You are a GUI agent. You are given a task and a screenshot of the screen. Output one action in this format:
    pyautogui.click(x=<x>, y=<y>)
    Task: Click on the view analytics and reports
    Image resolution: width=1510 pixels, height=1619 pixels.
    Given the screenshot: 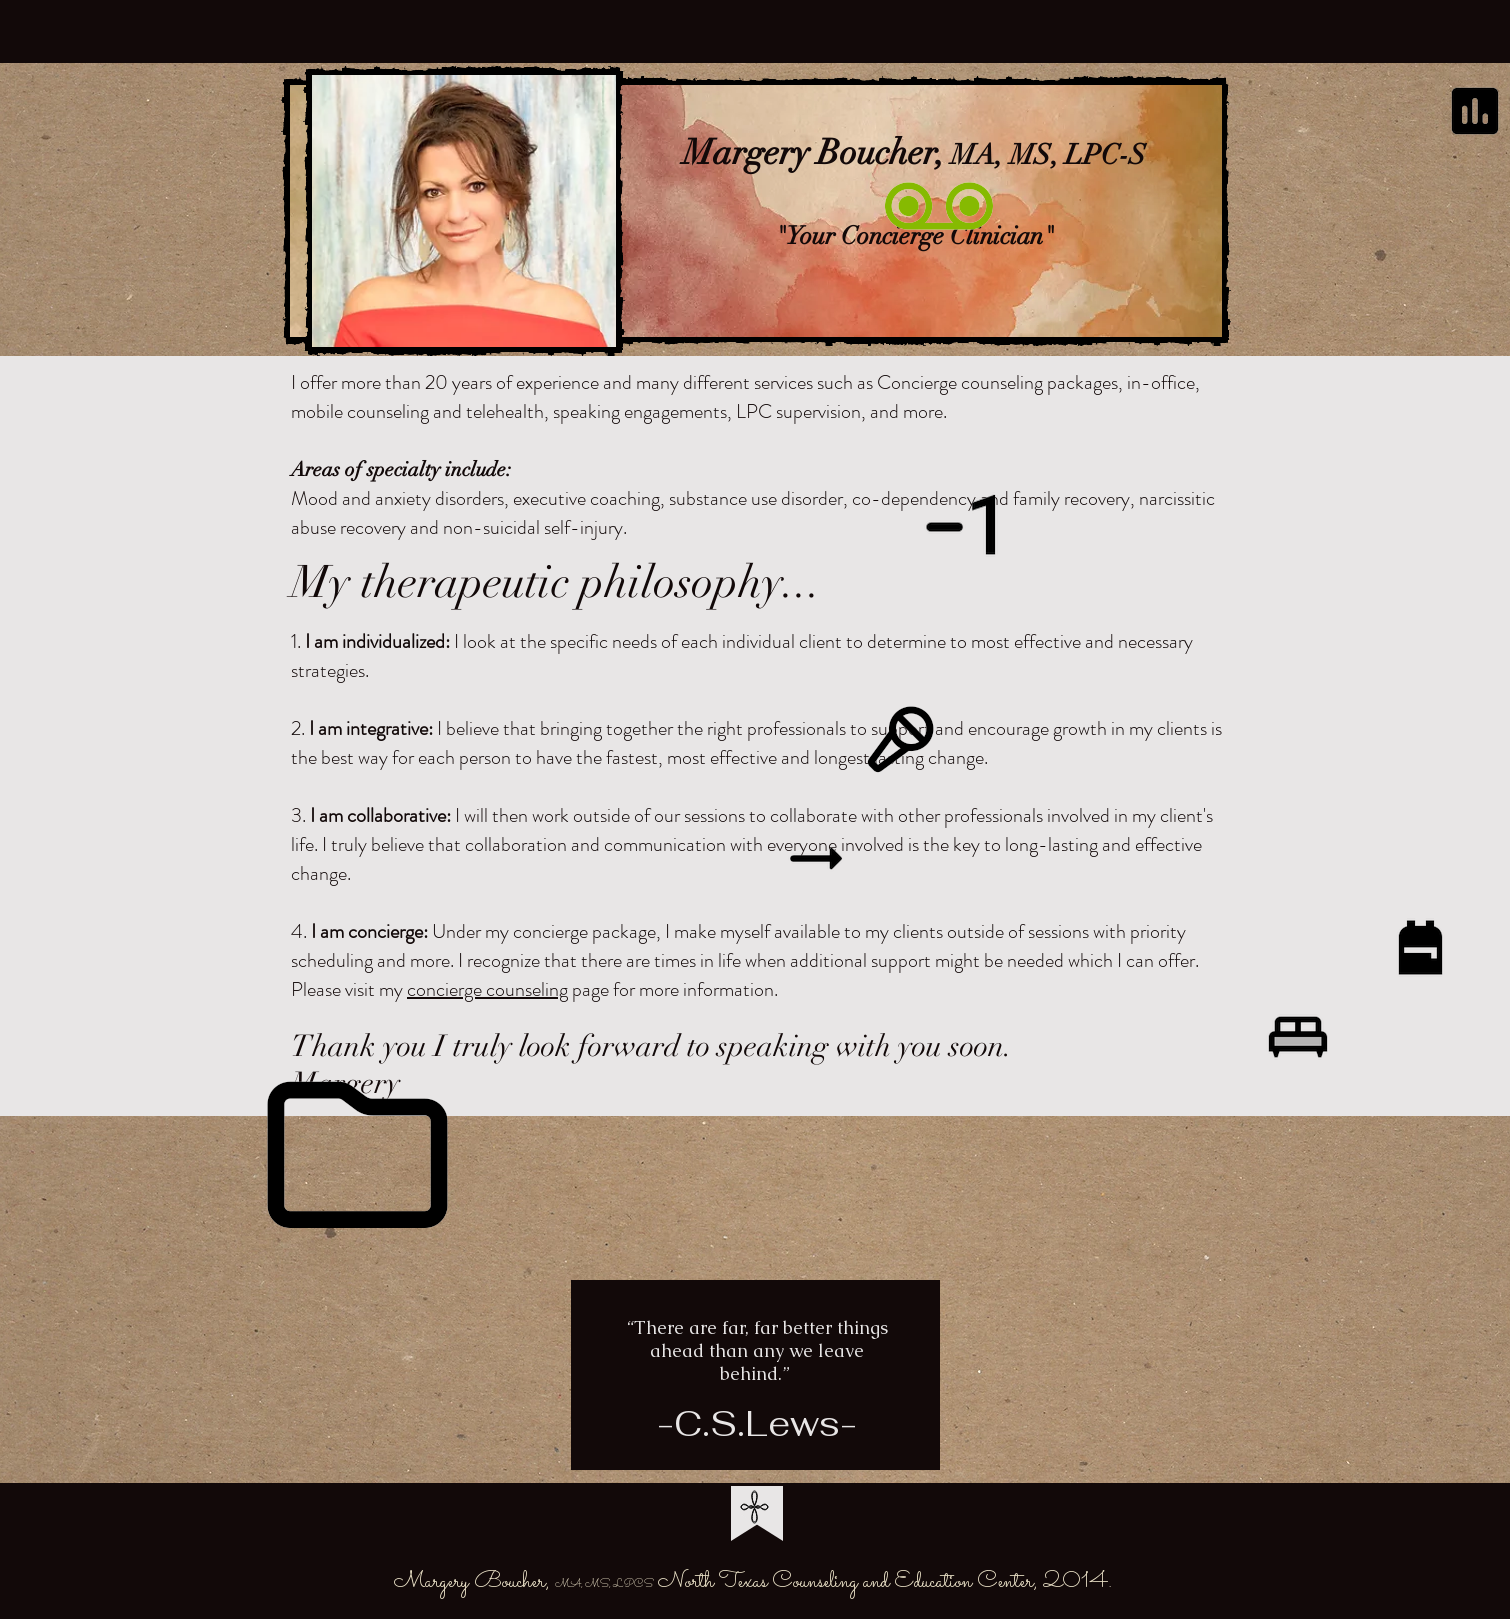 What is the action you would take?
    pyautogui.click(x=1475, y=111)
    